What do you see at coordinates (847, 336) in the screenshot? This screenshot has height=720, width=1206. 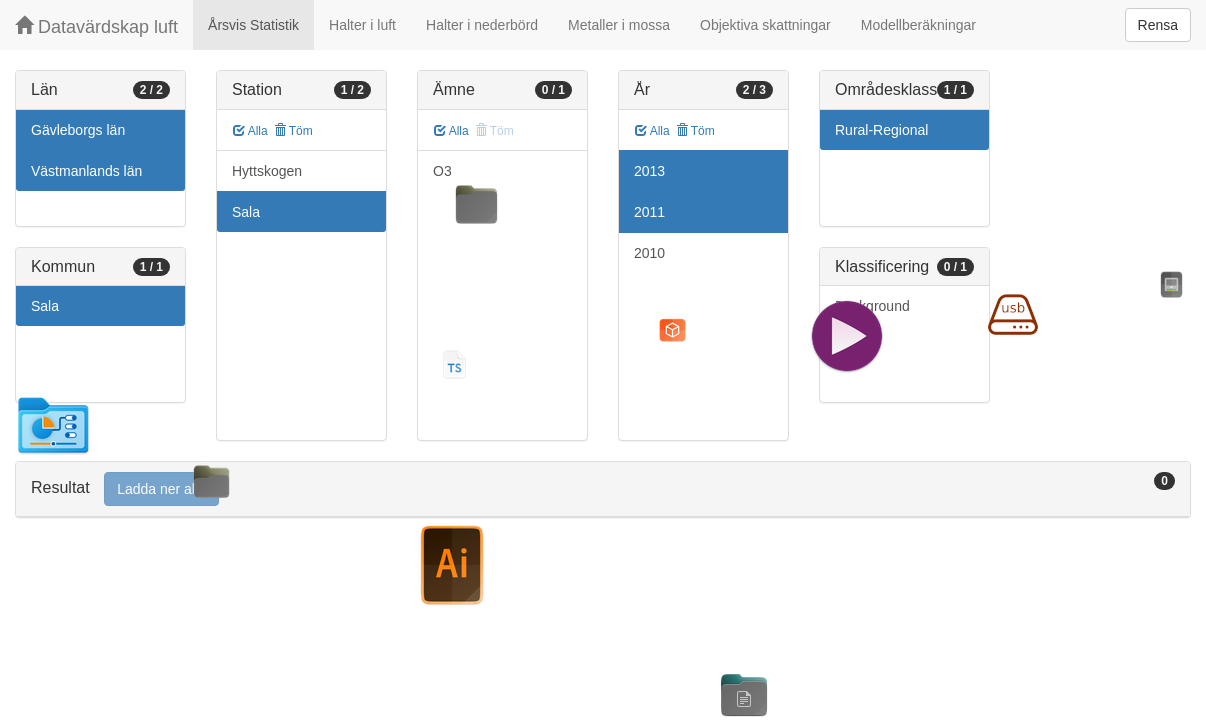 I see `indicates video content or media files` at bounding box center [847, 336].